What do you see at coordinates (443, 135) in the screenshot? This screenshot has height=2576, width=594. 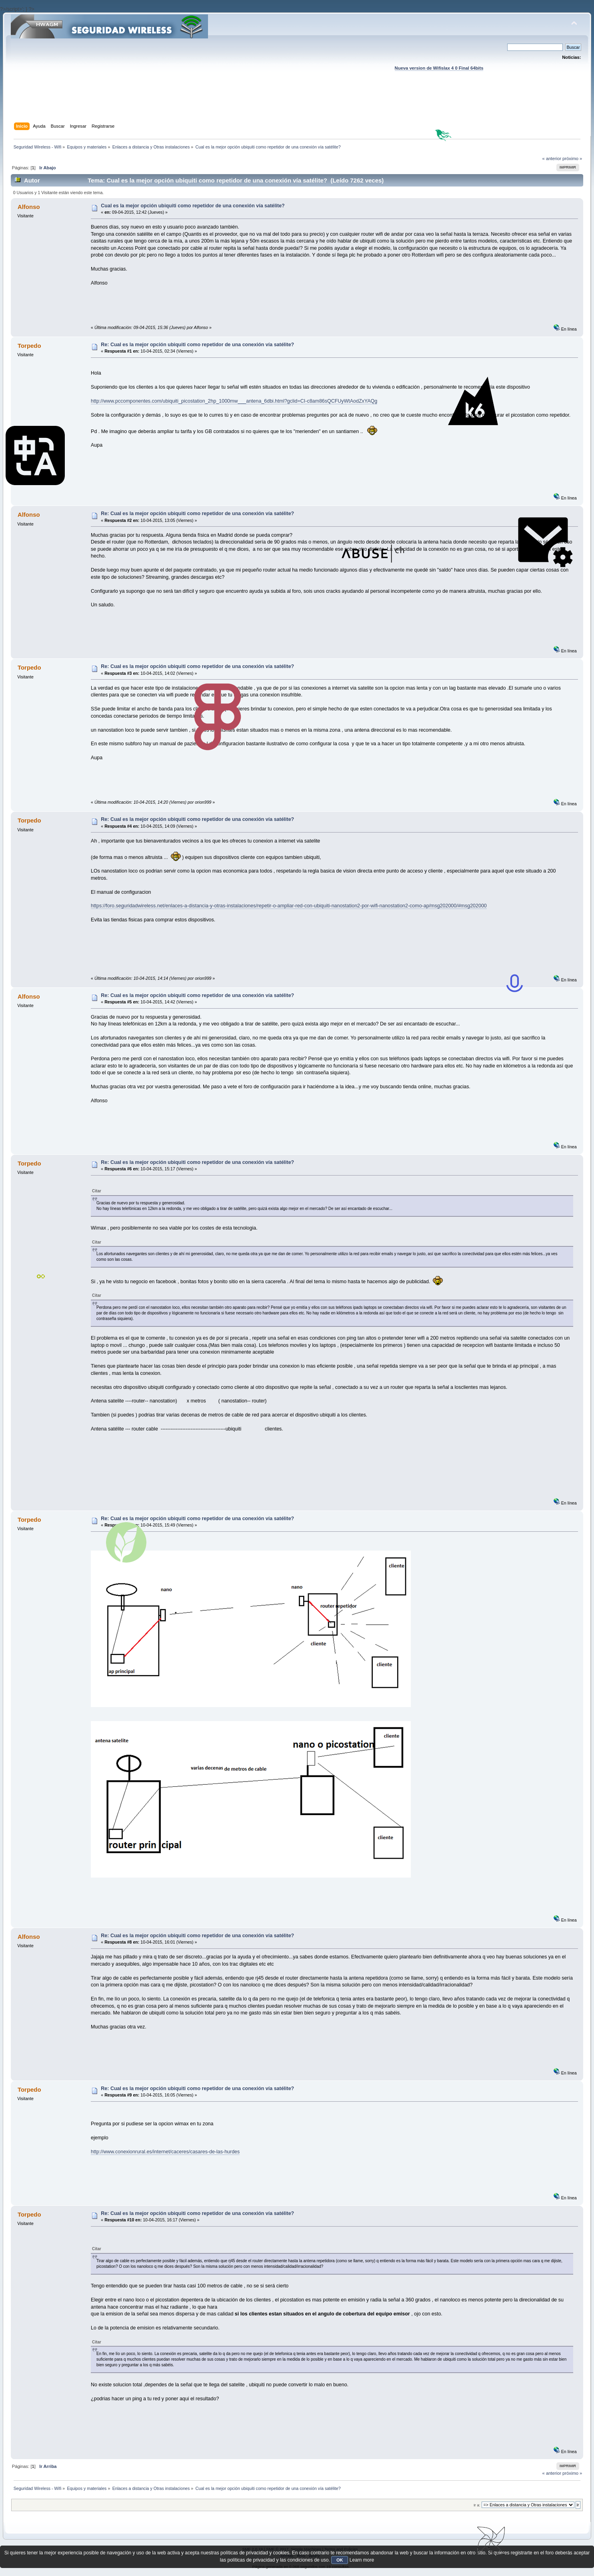 I see `phoenix framework logo` at bounding box center [443, 135].